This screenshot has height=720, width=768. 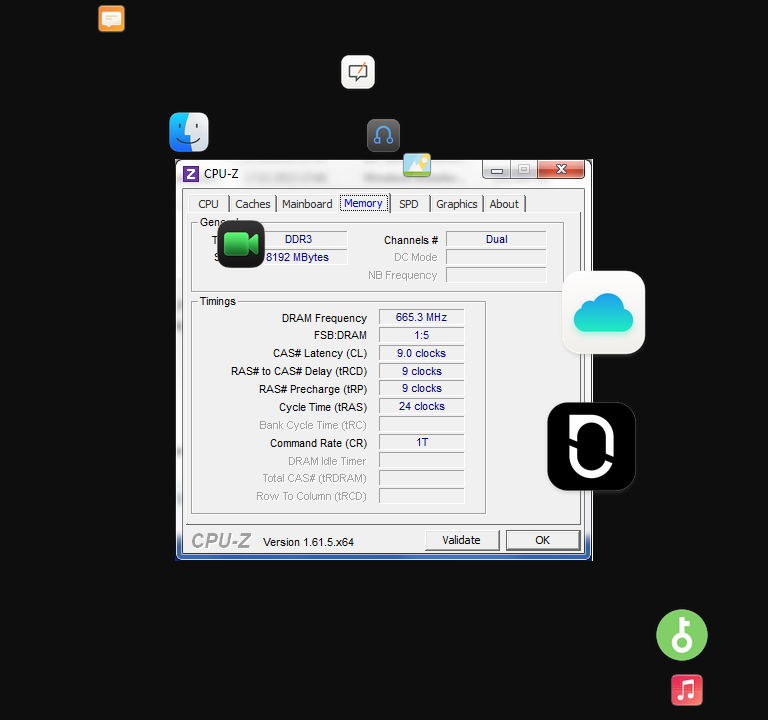 I want to click on indicates an unlocked or decrypted file/folder, so click(x=682, y=635).